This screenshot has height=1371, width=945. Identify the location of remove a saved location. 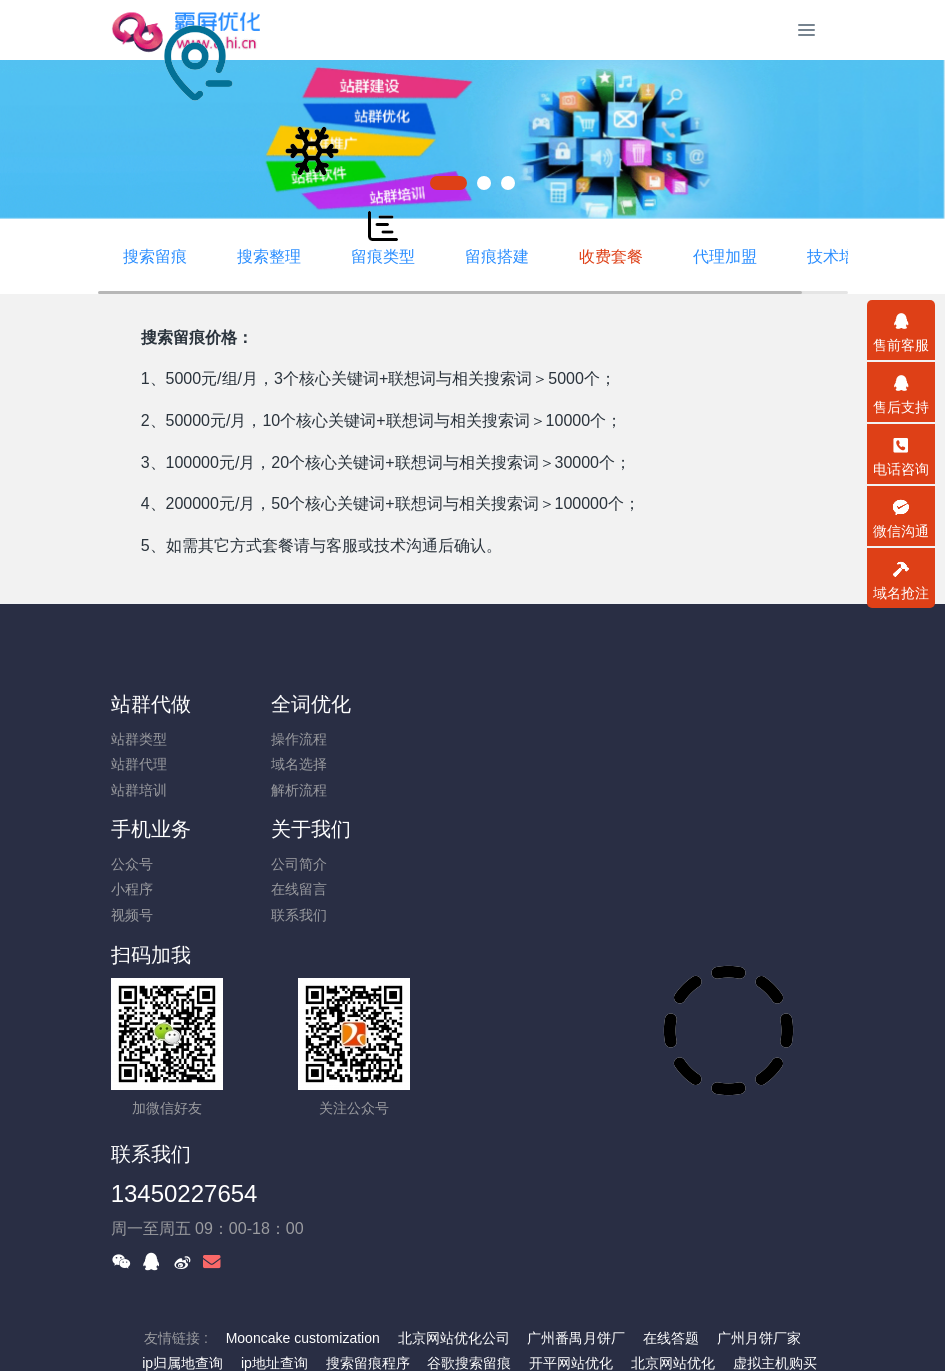
(195, 63).